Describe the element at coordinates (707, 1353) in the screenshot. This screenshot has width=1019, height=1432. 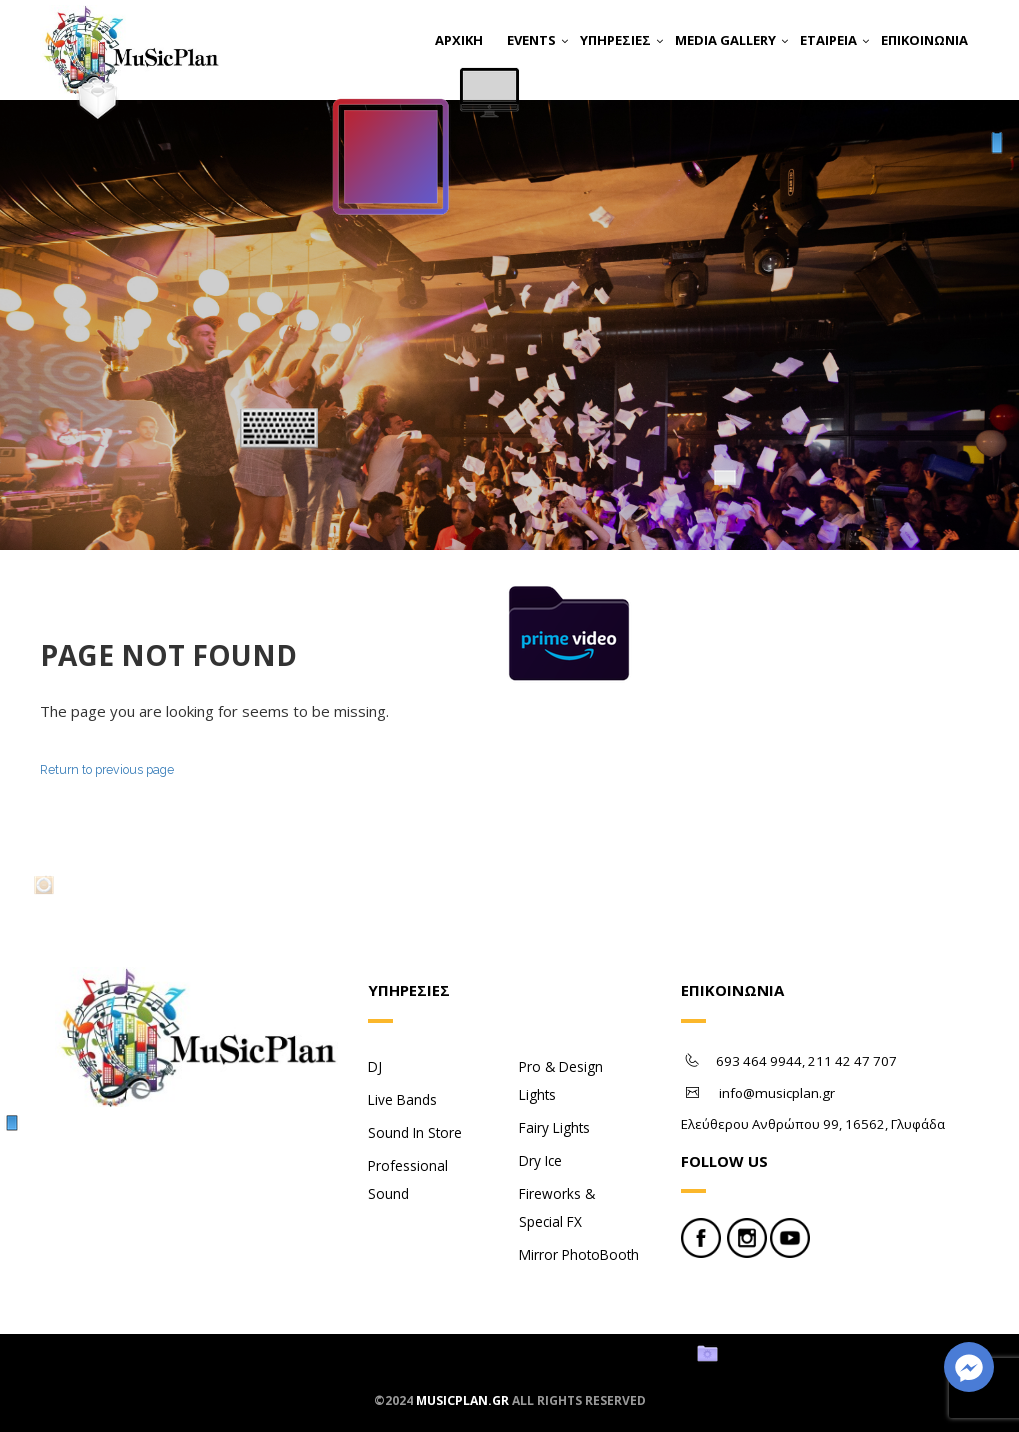
I see `open smart folder with automated sorting rules` at that location.